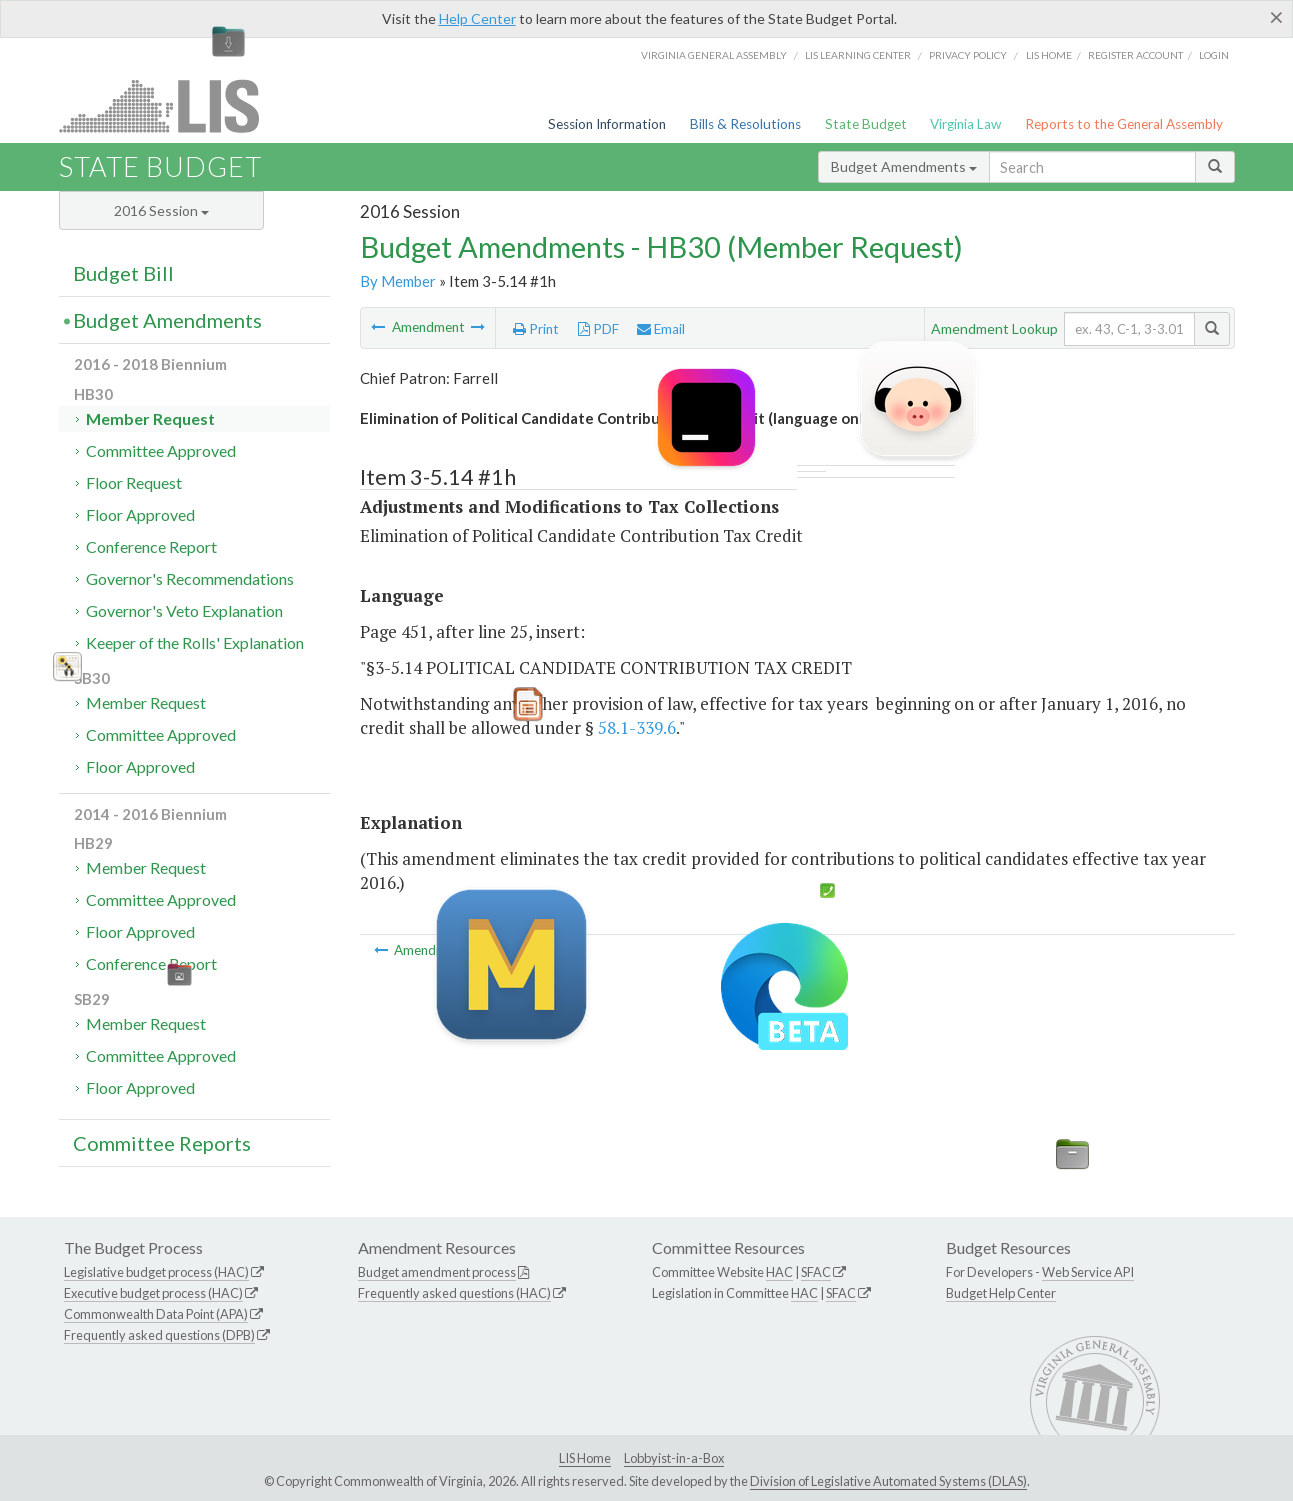 The height and width of the screenshot is (1501, 1293). Describe the element at coordinates (784, 986) in the screenshot. I see `launch microsoft edge beta browser` at that location.